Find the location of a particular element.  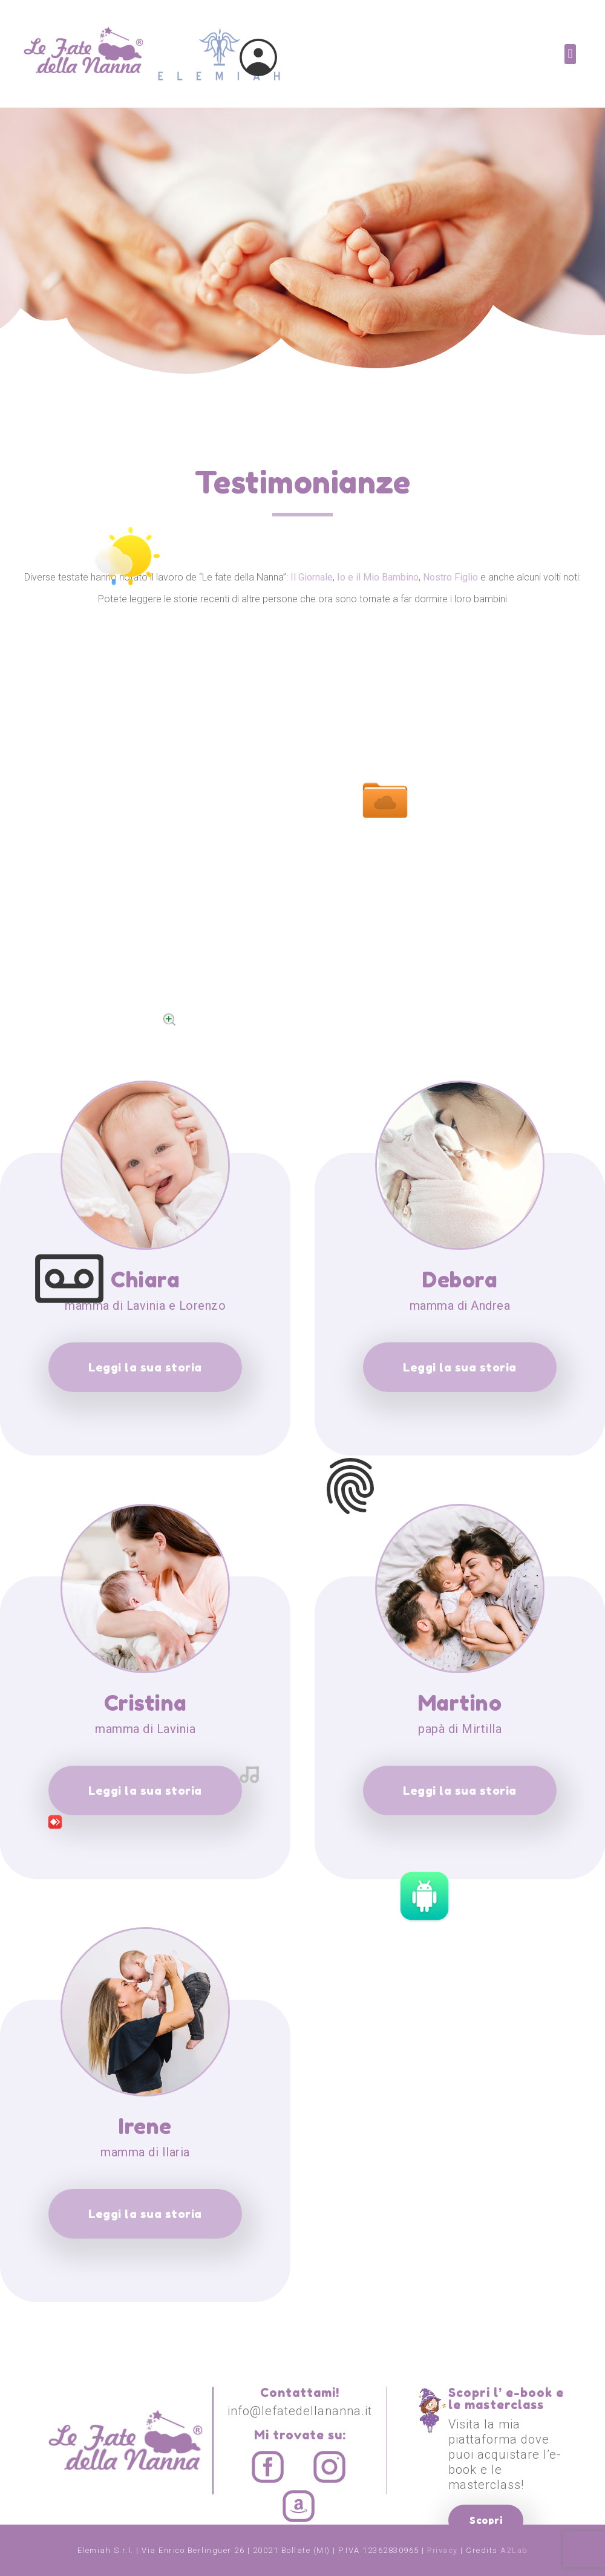

open anydesk remote desktop application is located at coordinates (55, 1822).